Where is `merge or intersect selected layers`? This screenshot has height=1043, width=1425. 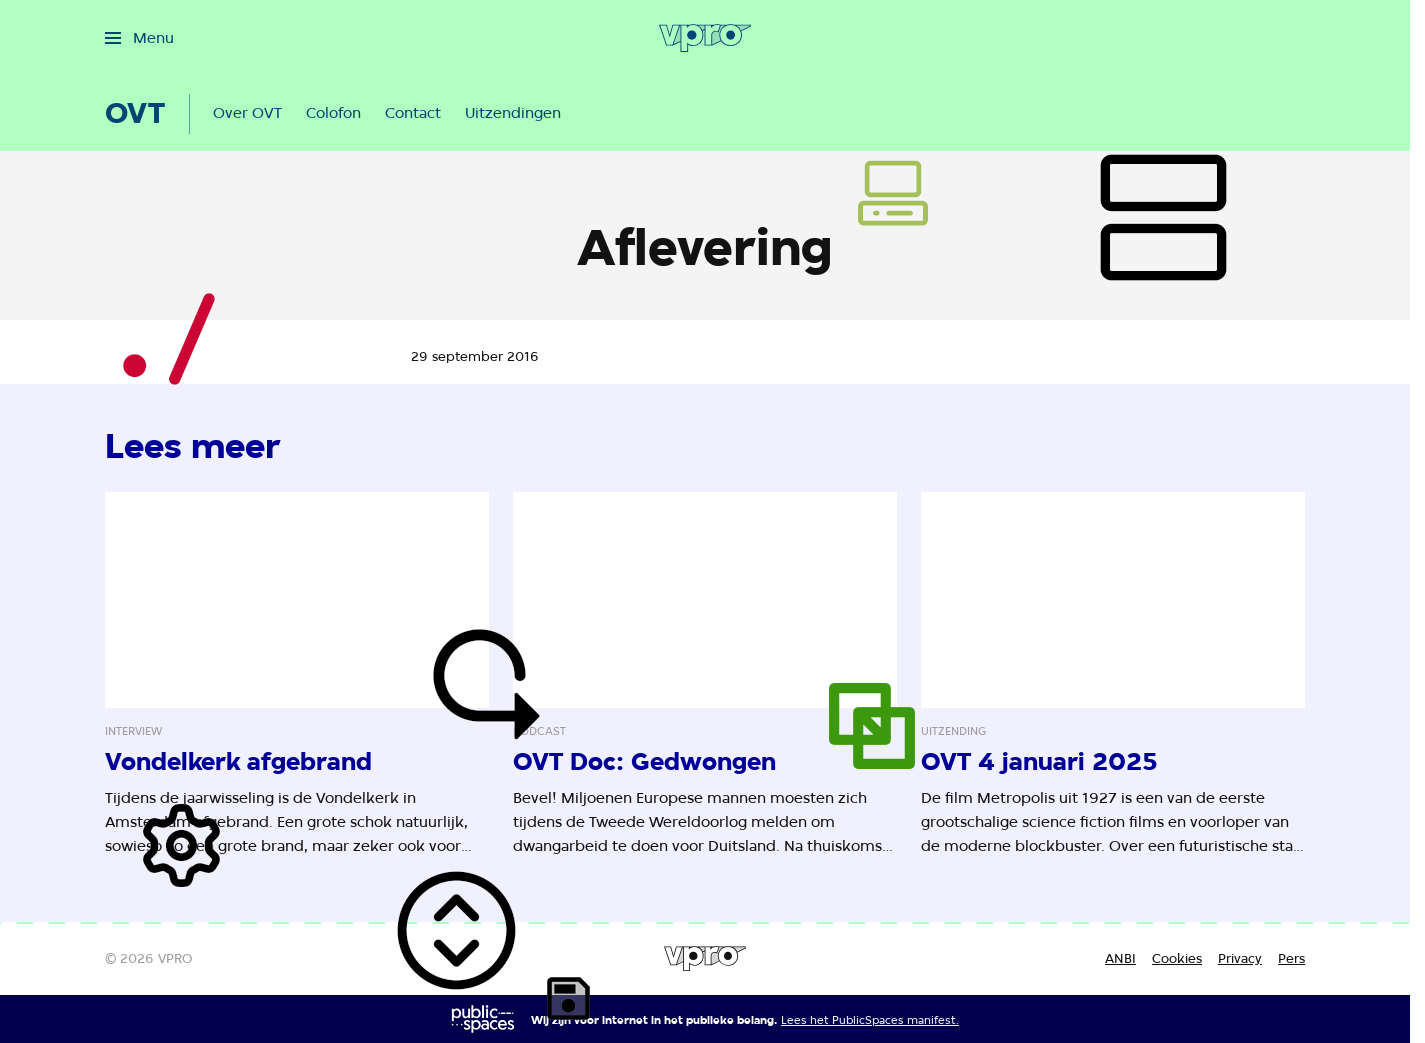 merge or intersect selected layers is located at coordinates (872, 726).